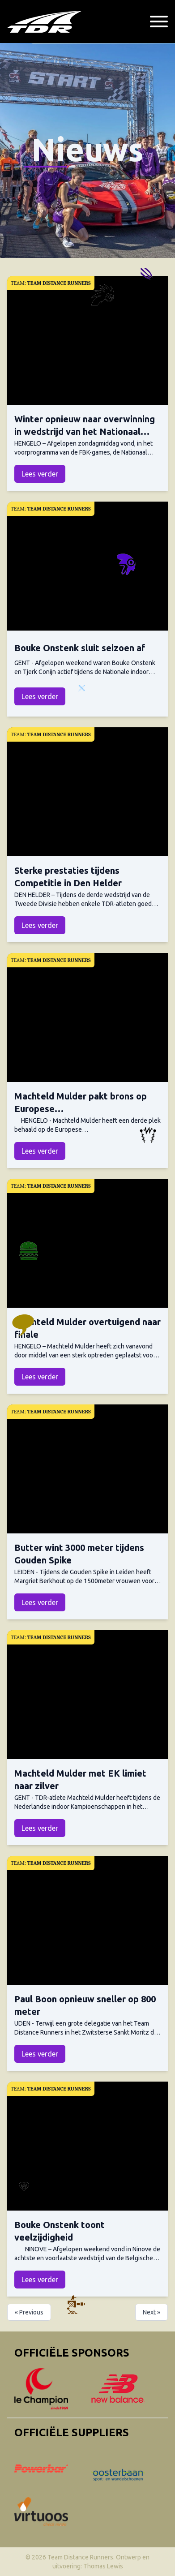 This screenshot has height=2576, width=175. Describe the element at coordinates (81, 688) in the screenshot. I see `access design or drawing tools` at that location.